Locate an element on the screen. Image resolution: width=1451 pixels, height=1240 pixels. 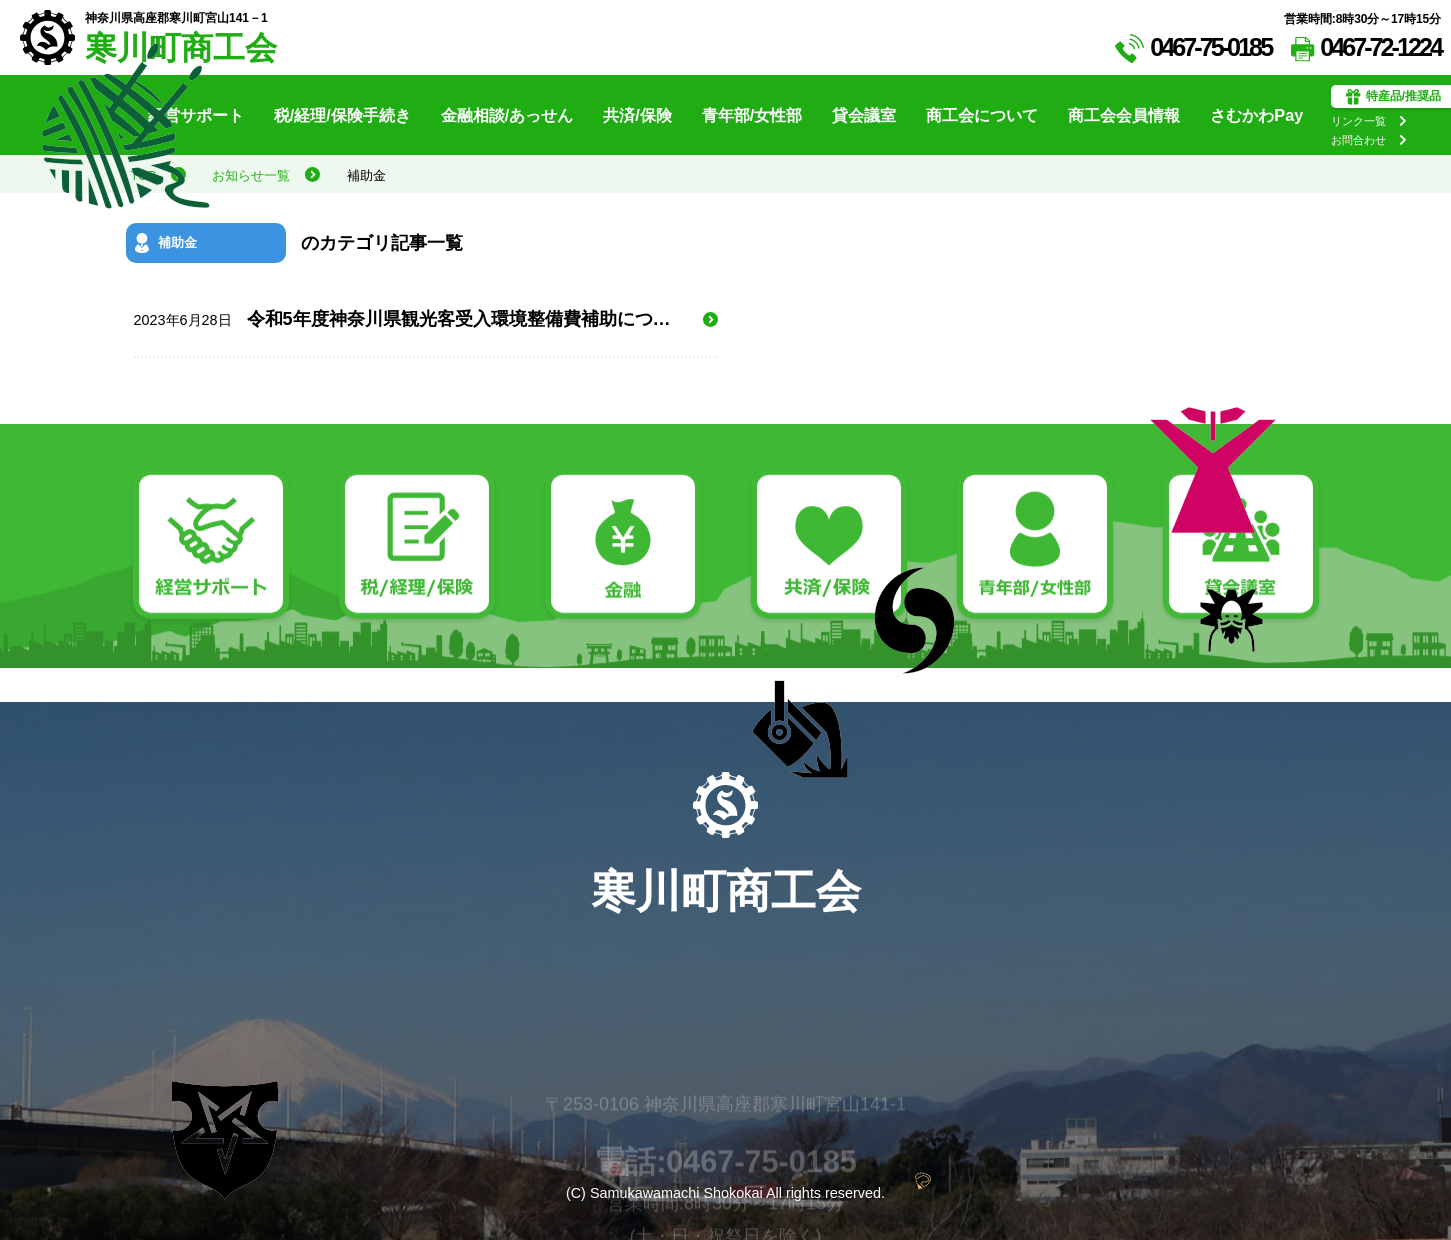
yarn or wool crafting material indicator is located at coordinates (127, 125).